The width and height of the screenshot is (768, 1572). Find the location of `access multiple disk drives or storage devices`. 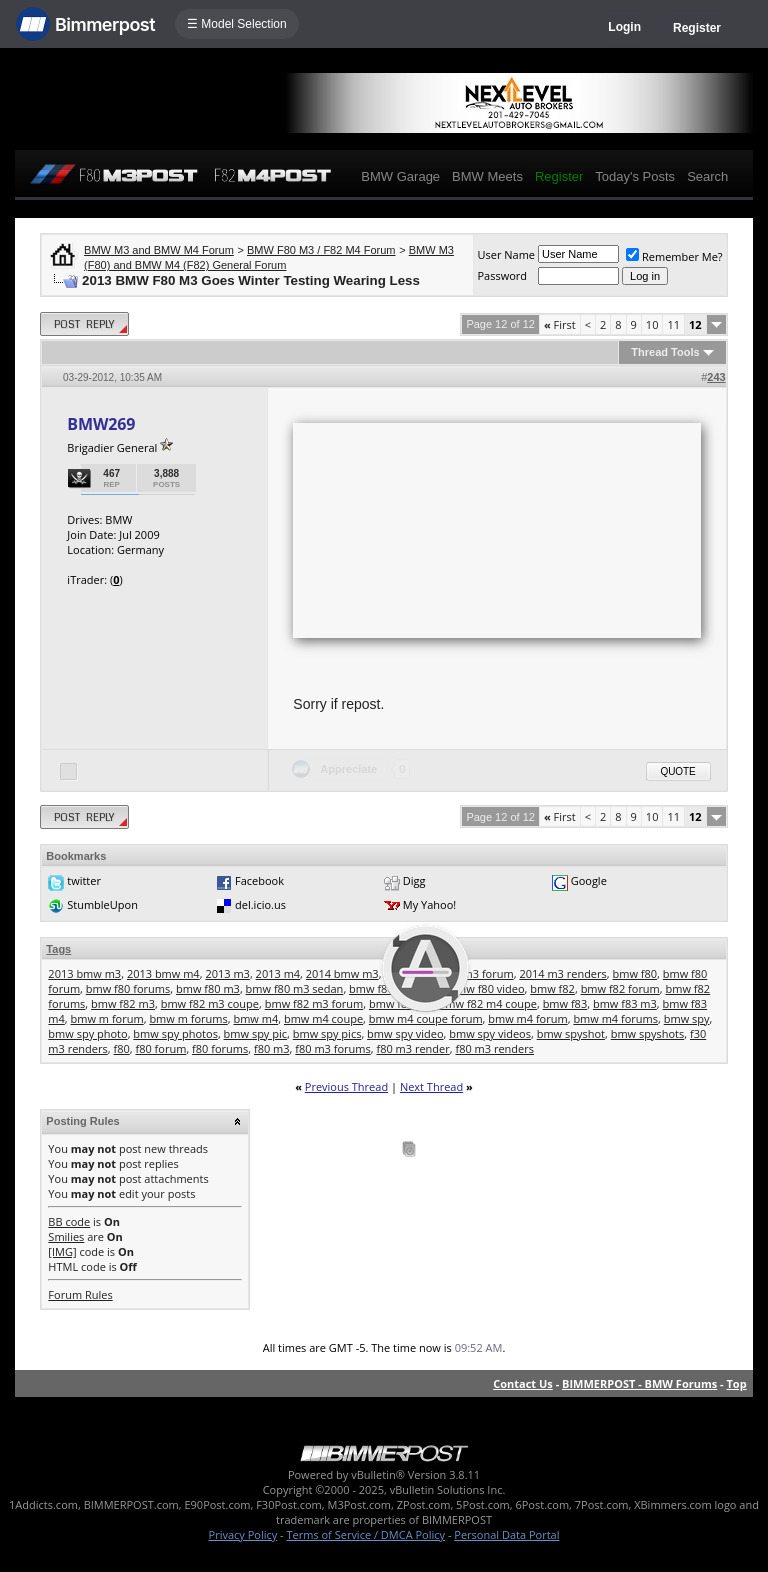

access multiple disk drives or storage devices is located at coordinates (409, 1149).